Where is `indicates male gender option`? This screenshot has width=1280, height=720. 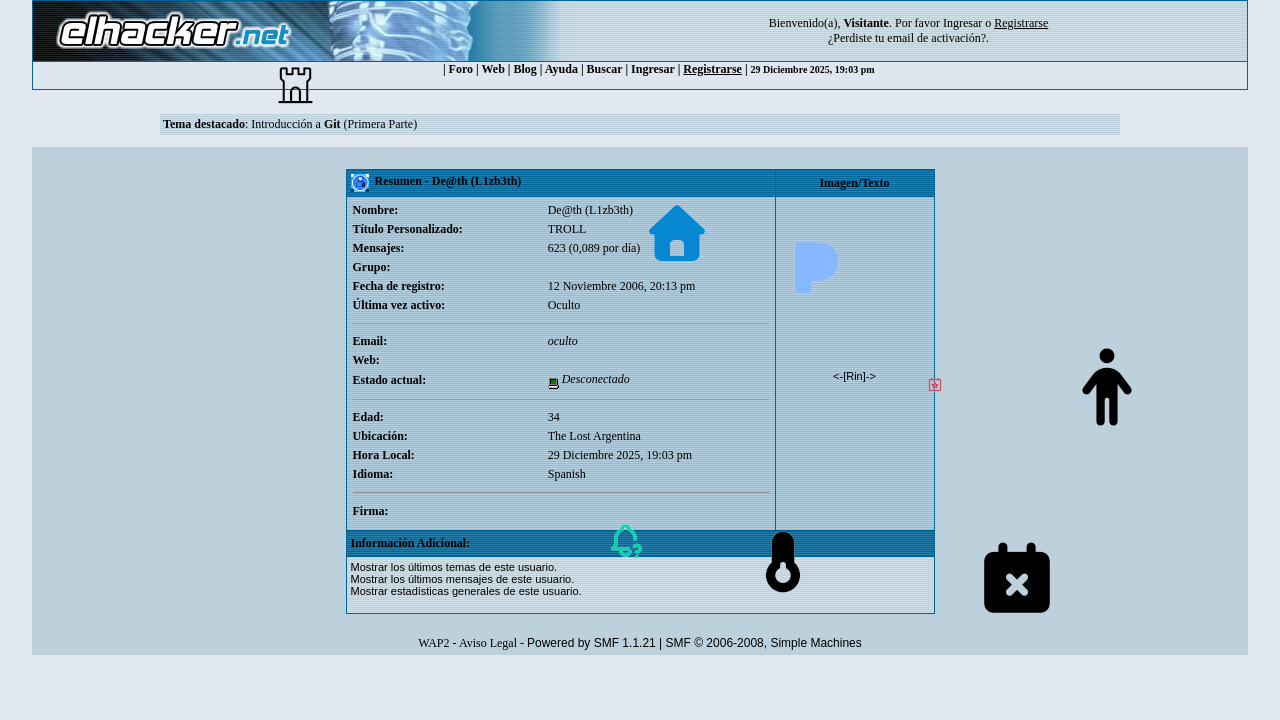
indicates male gender option is located at coordinates (1107, 387).